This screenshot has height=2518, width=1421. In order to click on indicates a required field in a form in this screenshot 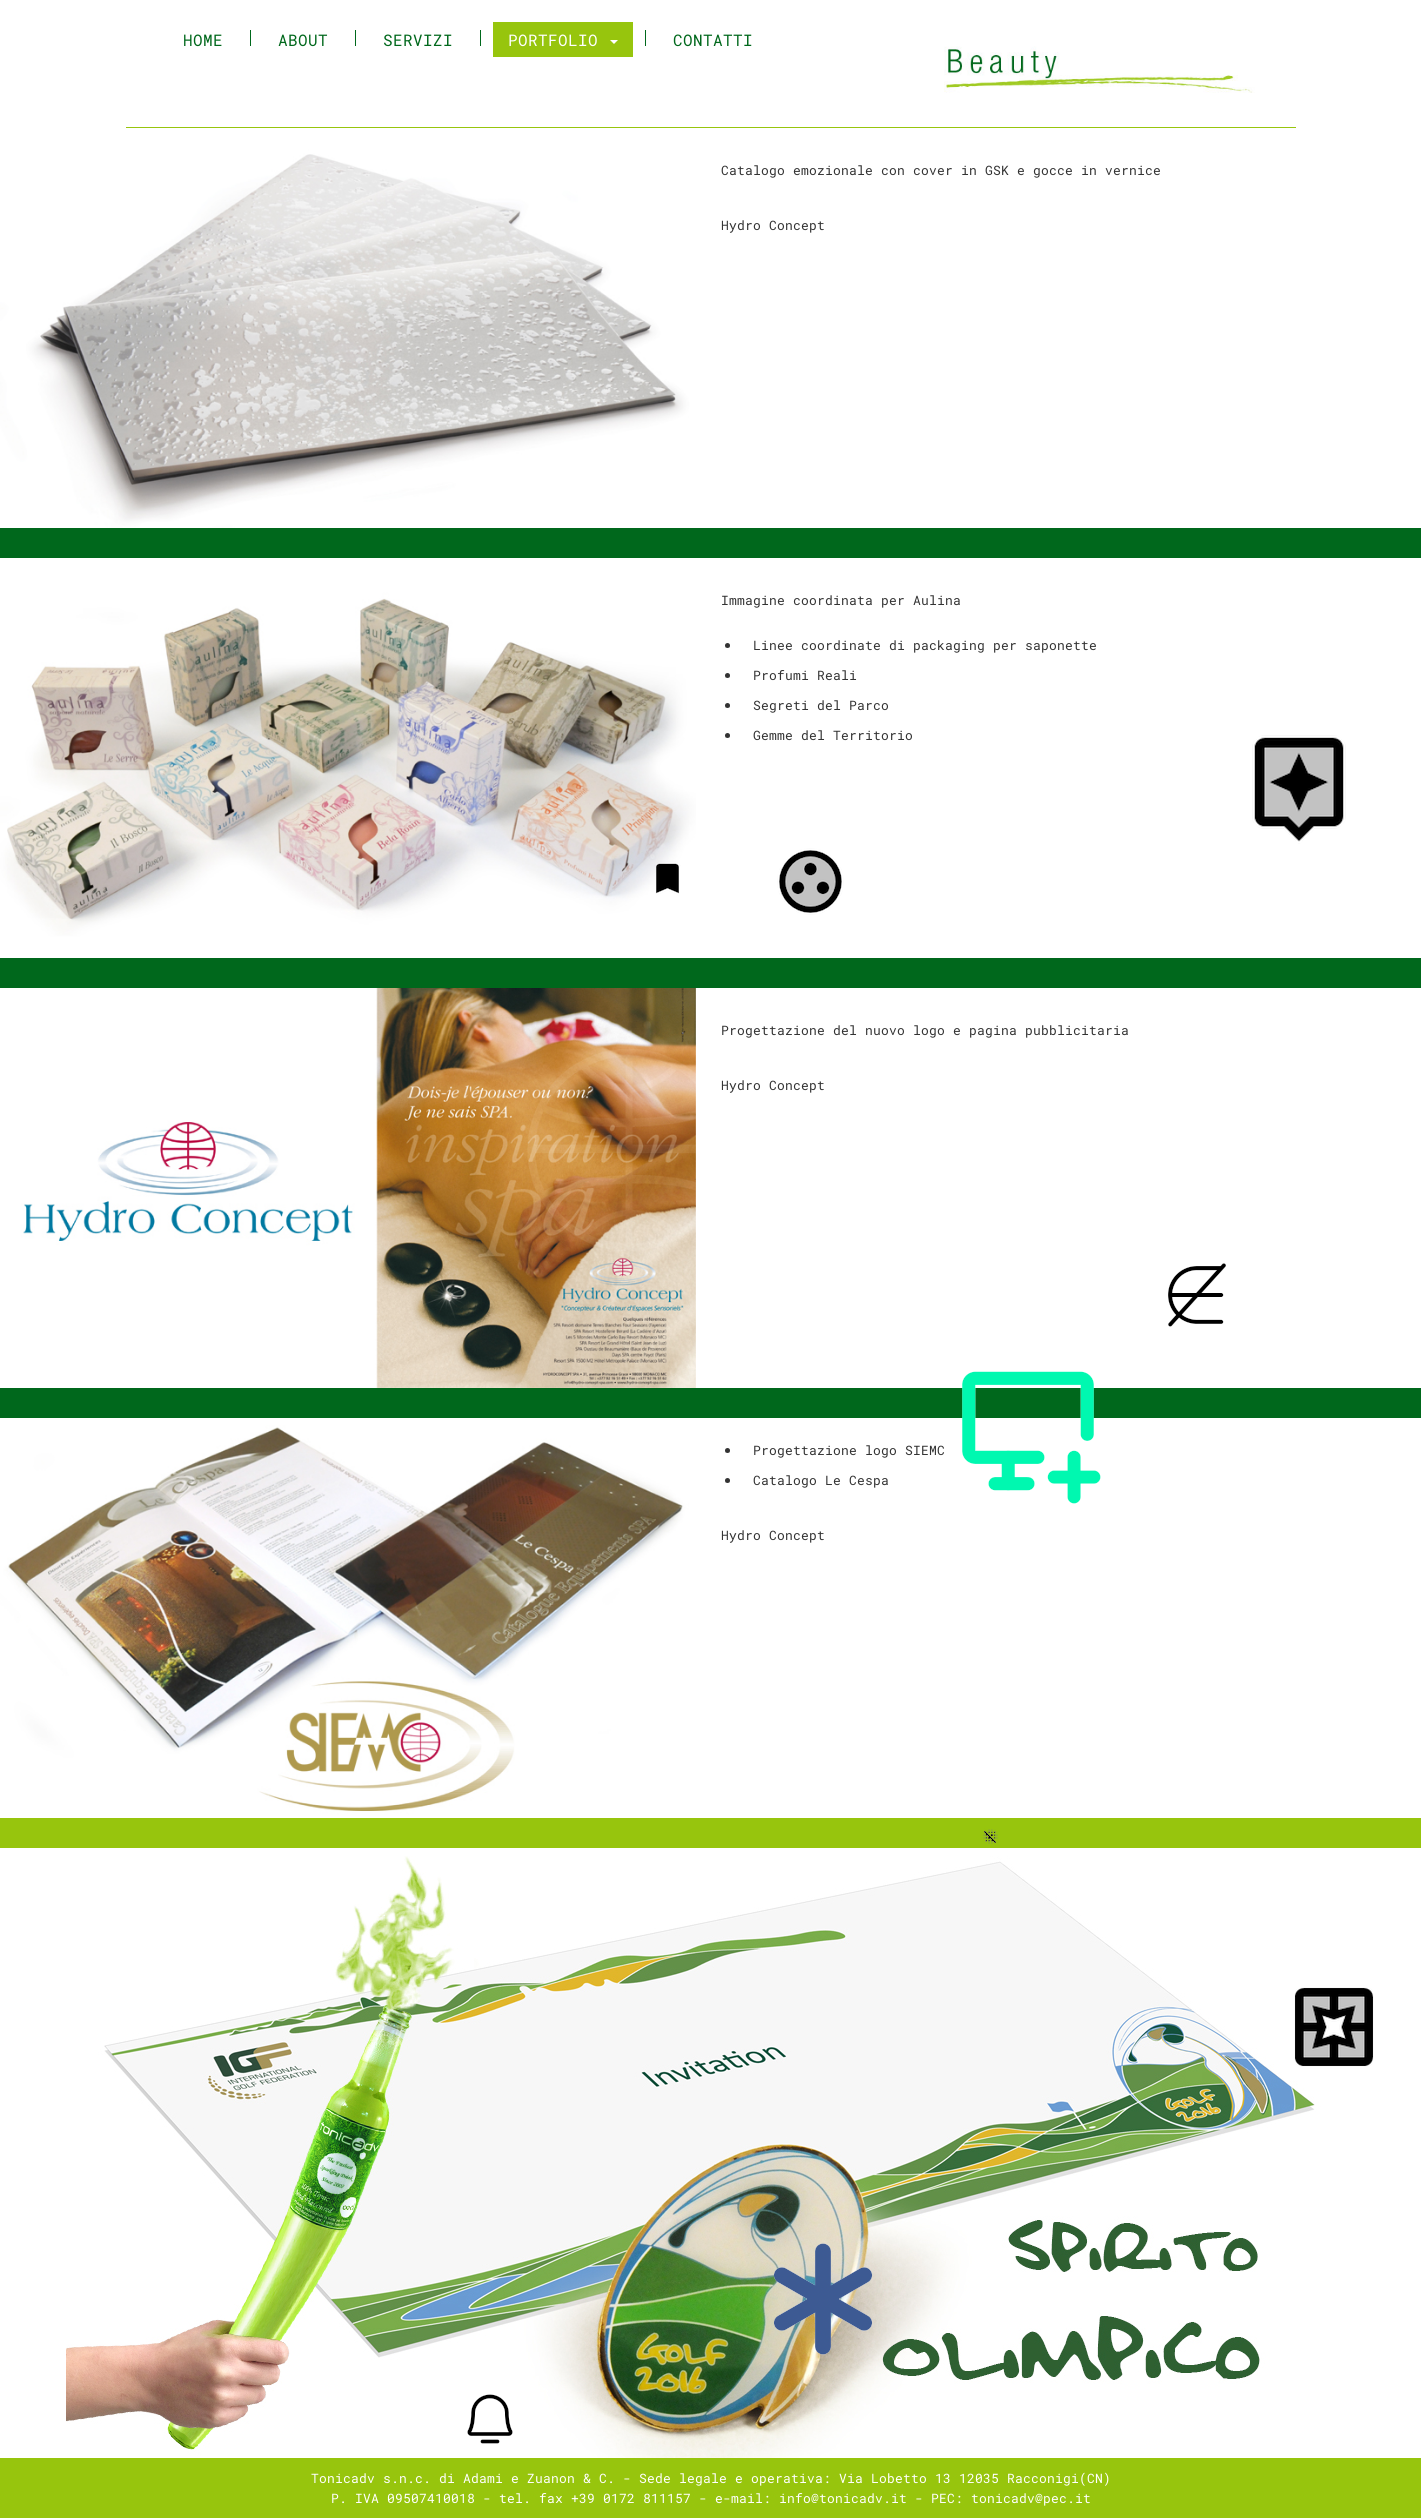, I will do `click(823, 2299)`.